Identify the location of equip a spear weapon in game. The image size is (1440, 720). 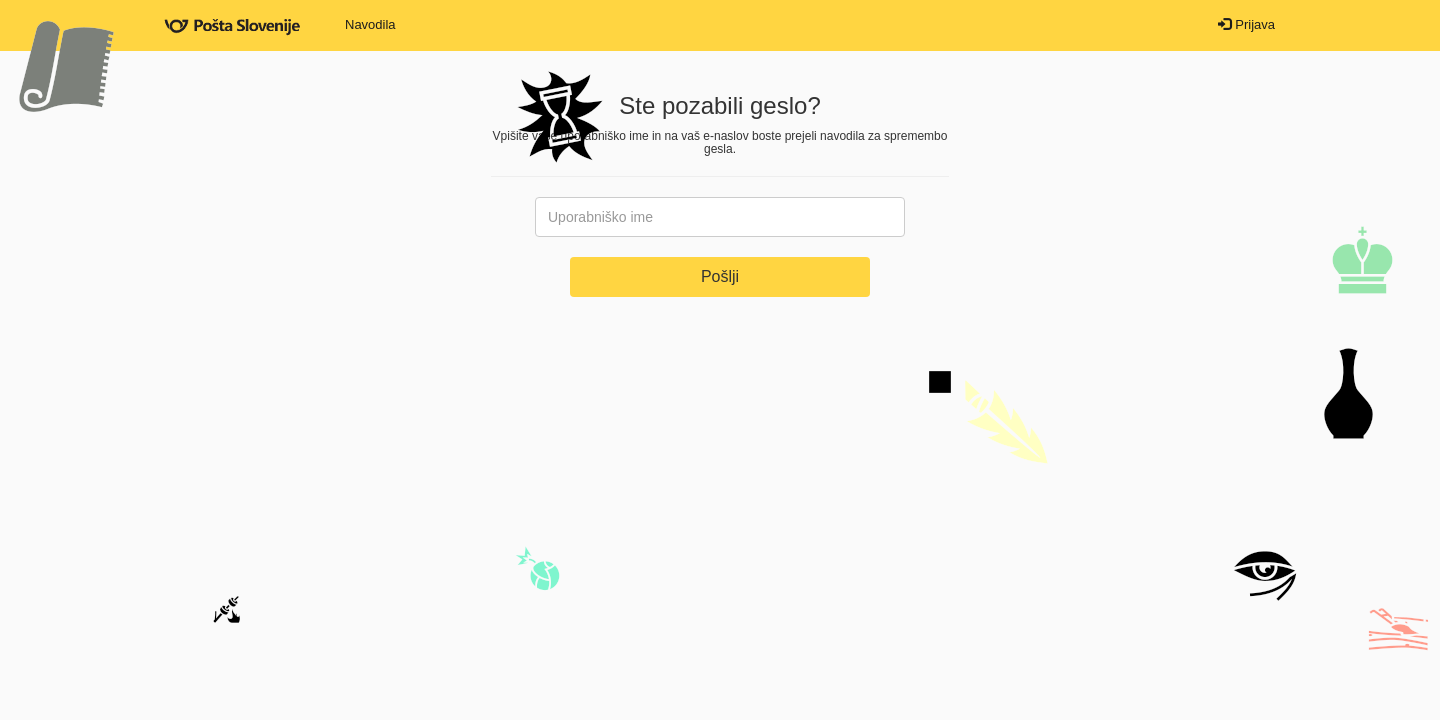
(1006, 422).